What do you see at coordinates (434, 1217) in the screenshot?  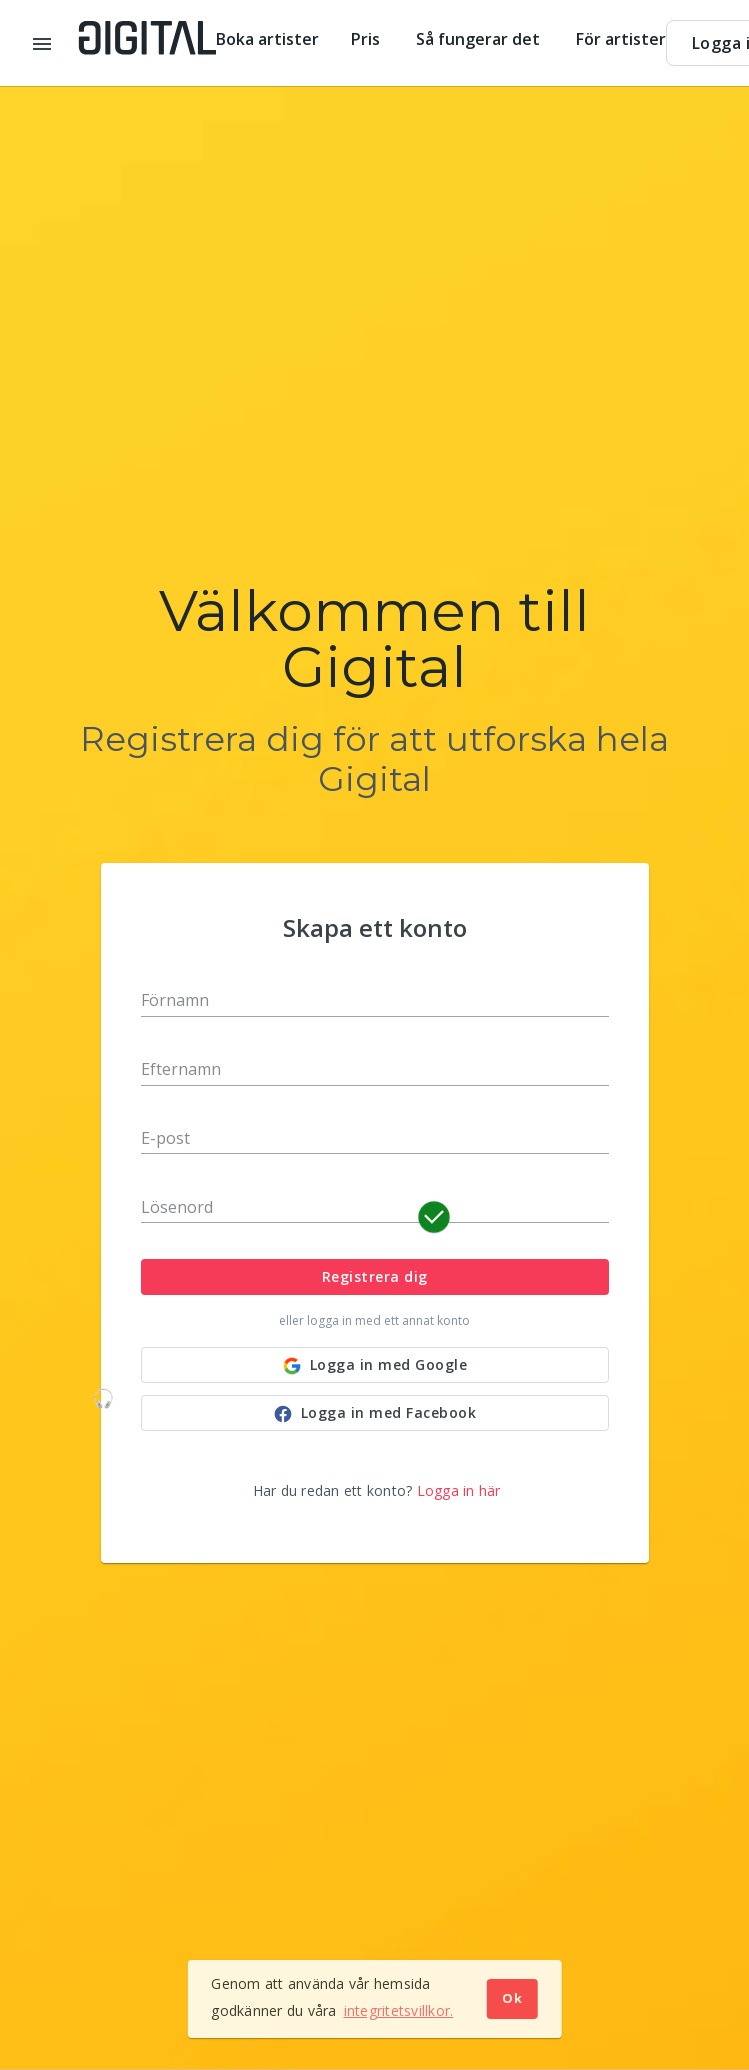 I see `indicates a default or selected item` at bounding box center [434, 1217].